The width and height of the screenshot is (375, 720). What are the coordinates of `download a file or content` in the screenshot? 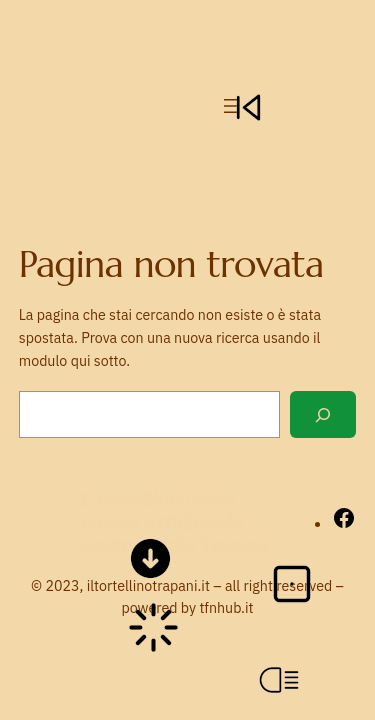 It's located at (150, 558).